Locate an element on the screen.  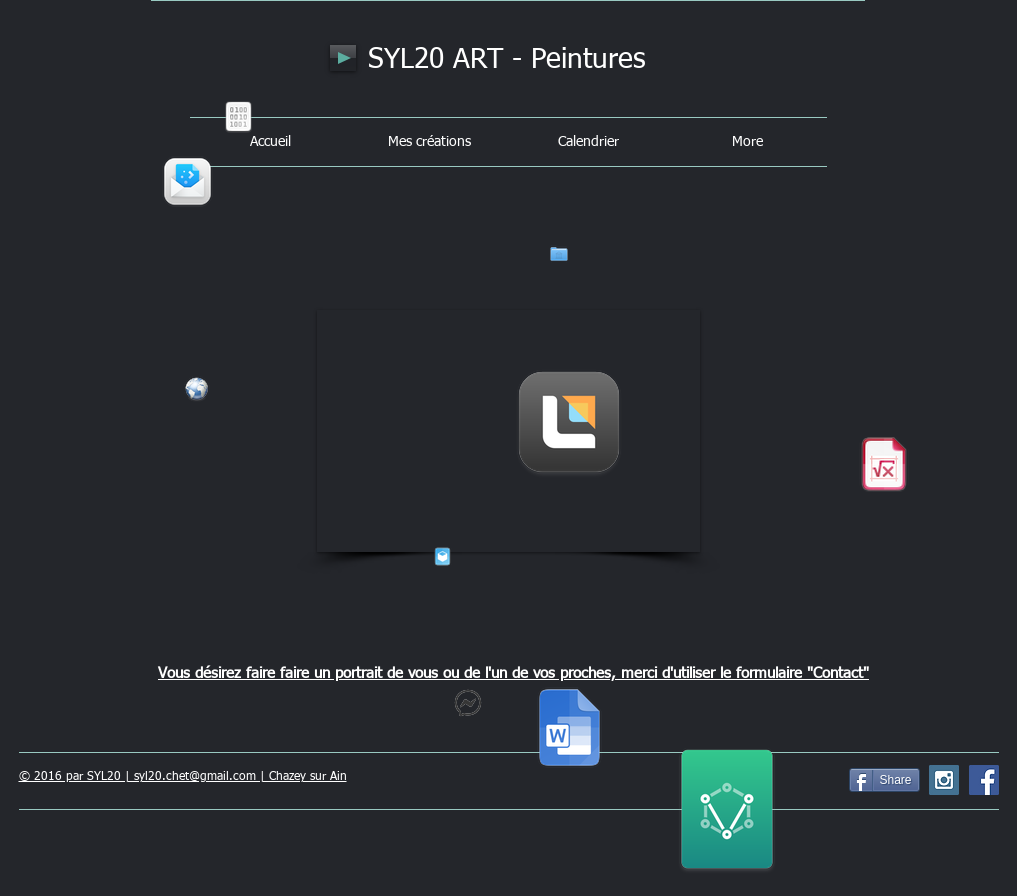
open Caprine, a Facebook Messenger desktop client is located at coordinates (468, 703).